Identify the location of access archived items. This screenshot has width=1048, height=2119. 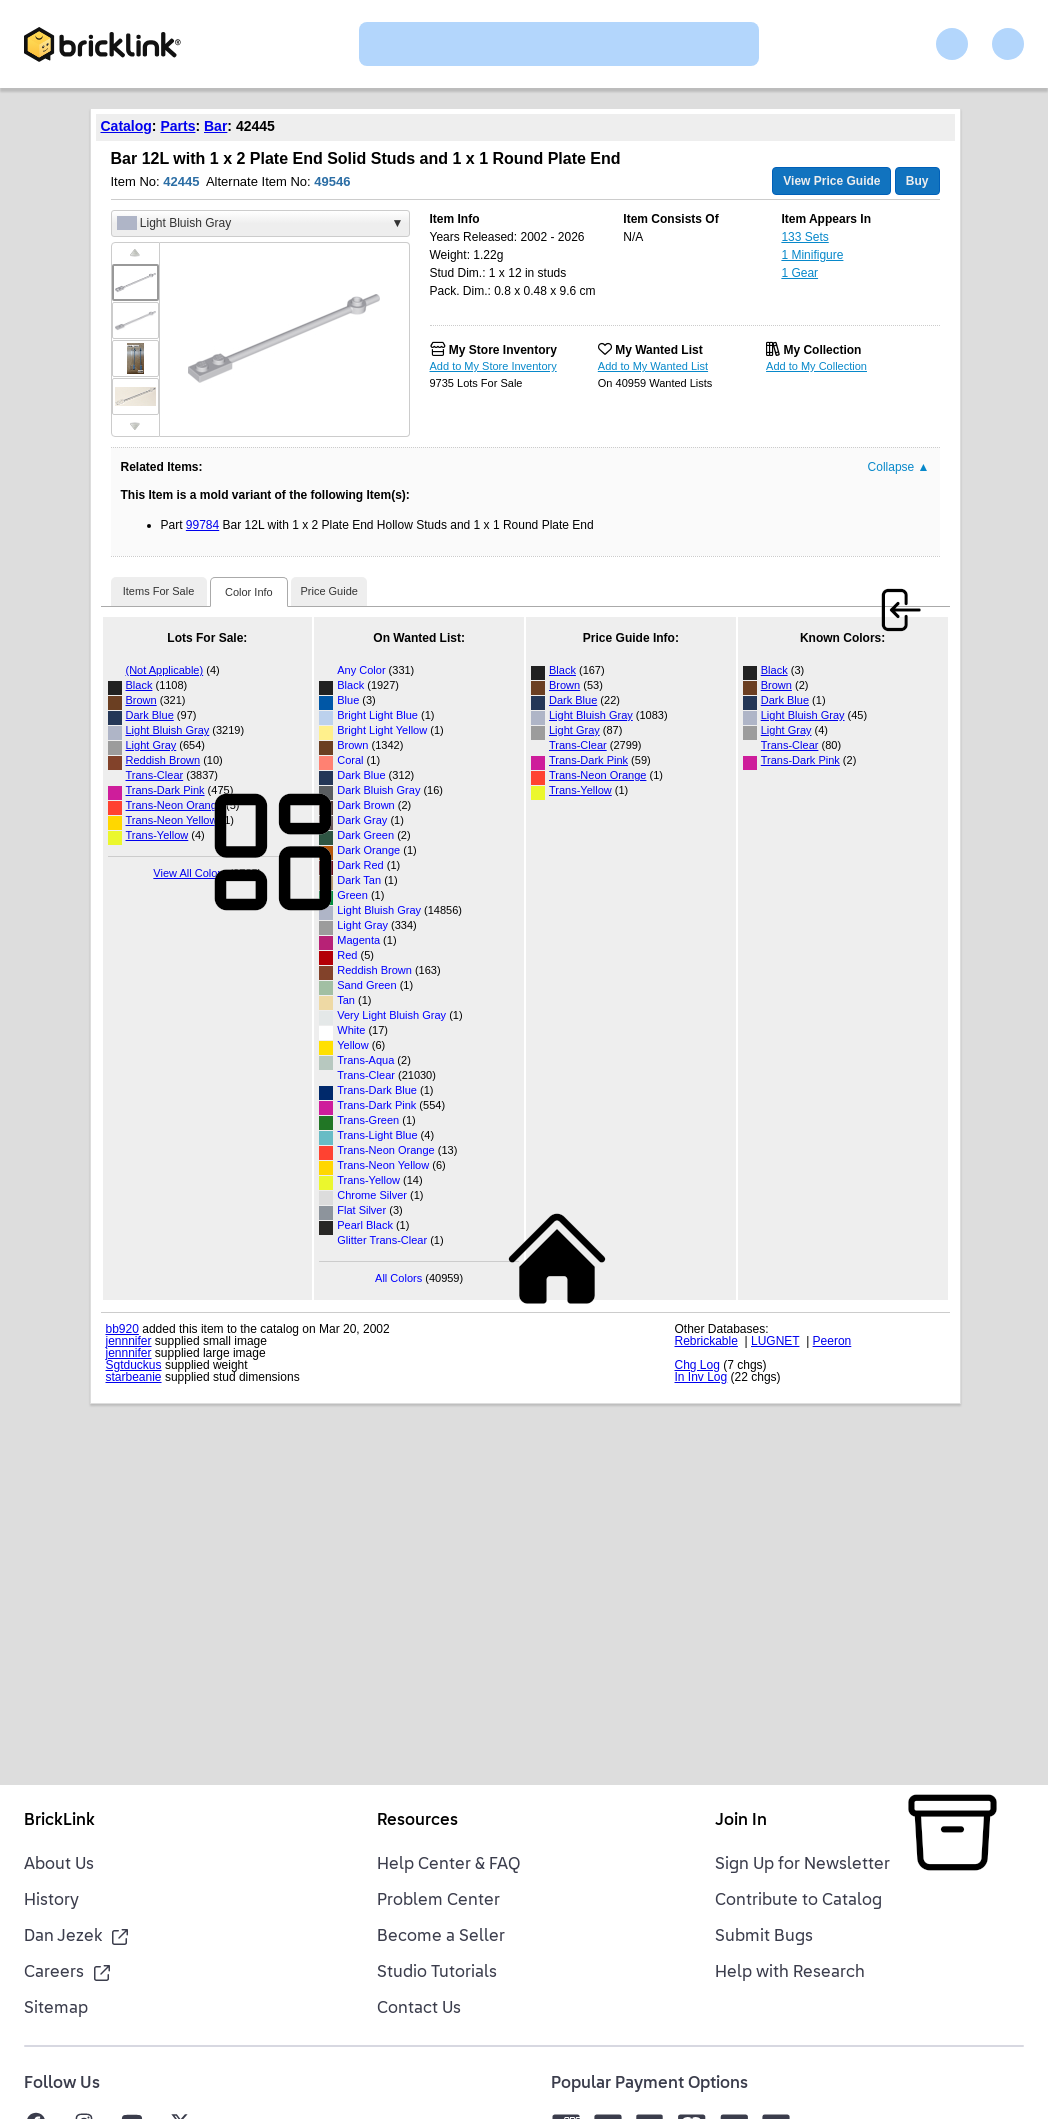
(952, 1832).